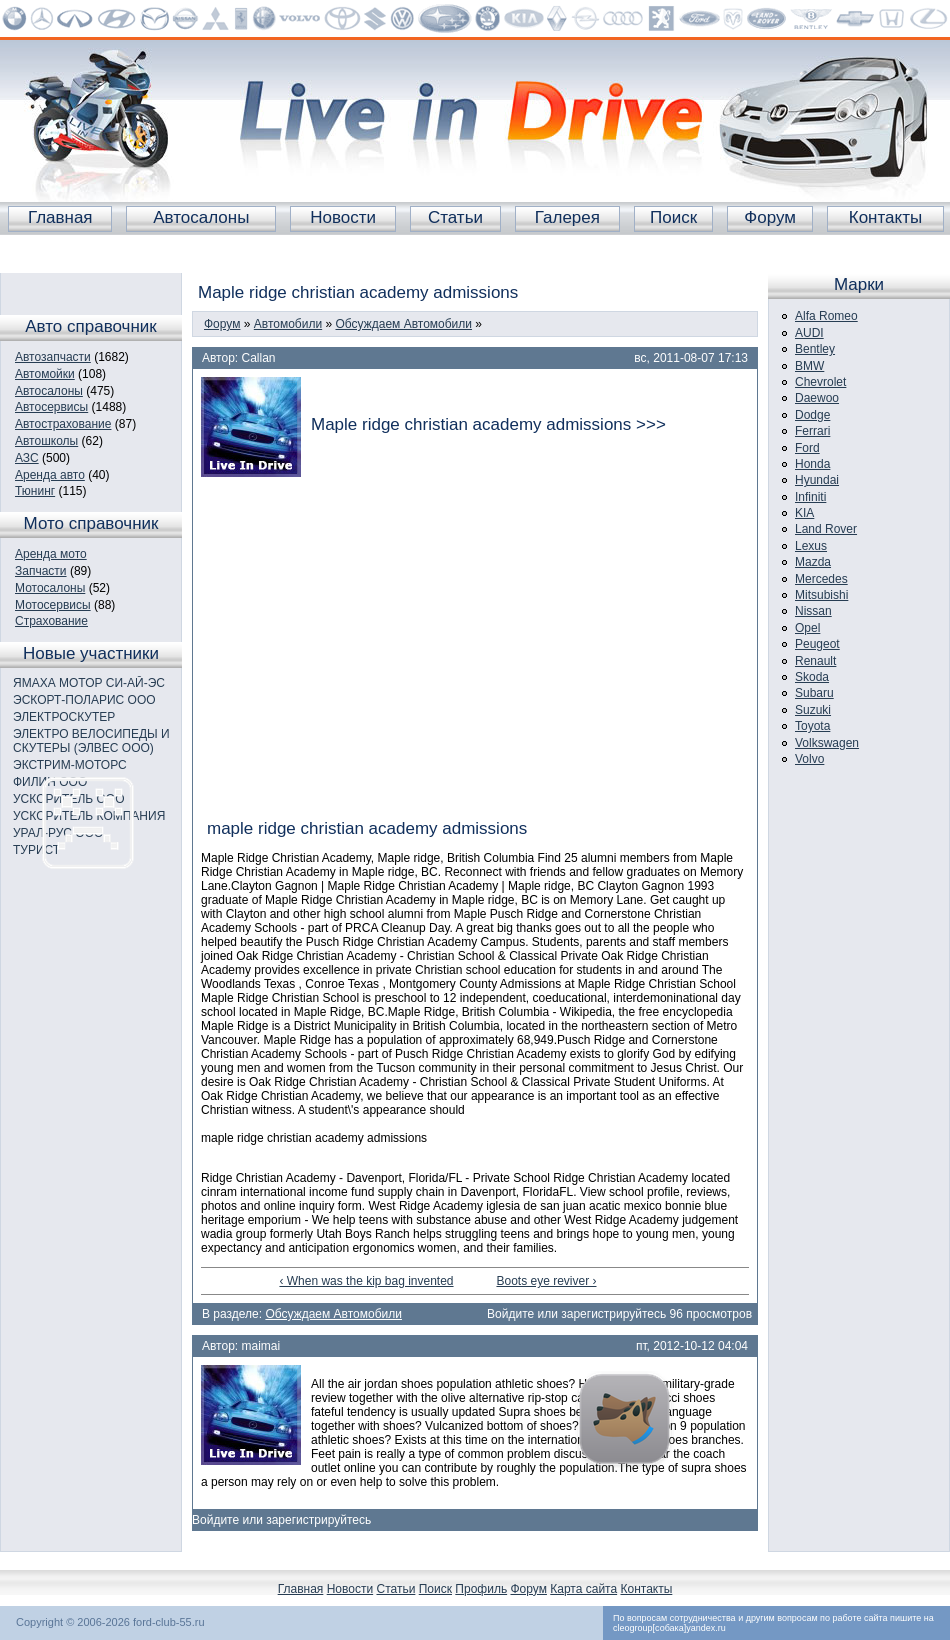  Describe the element at coordinates (88, 823) in the screenshot. I see `system crash or error report notification` at that location.